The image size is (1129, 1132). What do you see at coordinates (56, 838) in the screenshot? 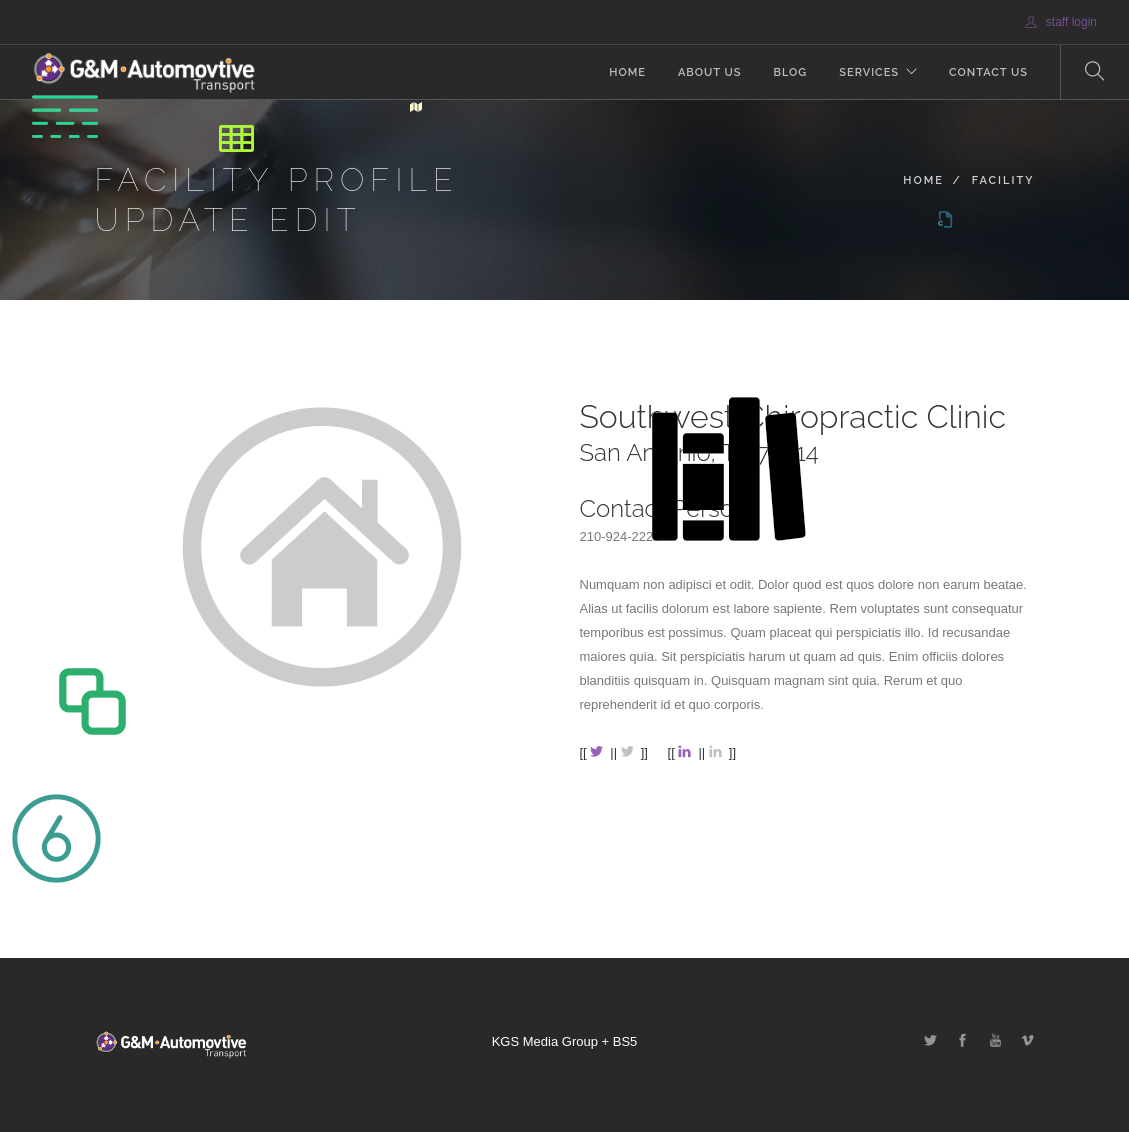
I see `indicates step six in a numbered sequence` at bounding box center [56, 838].